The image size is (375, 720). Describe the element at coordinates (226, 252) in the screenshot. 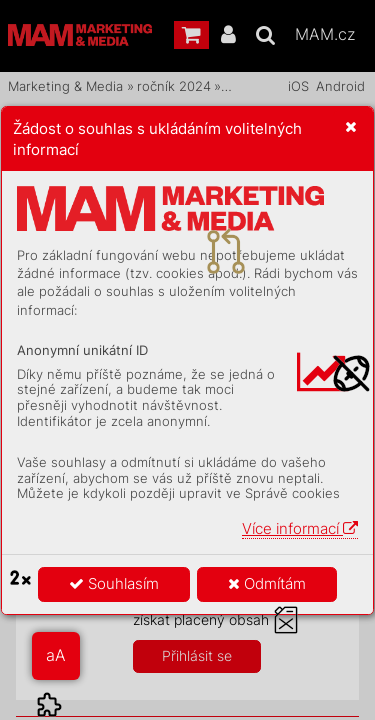

I see `create a new pull request` at that location.